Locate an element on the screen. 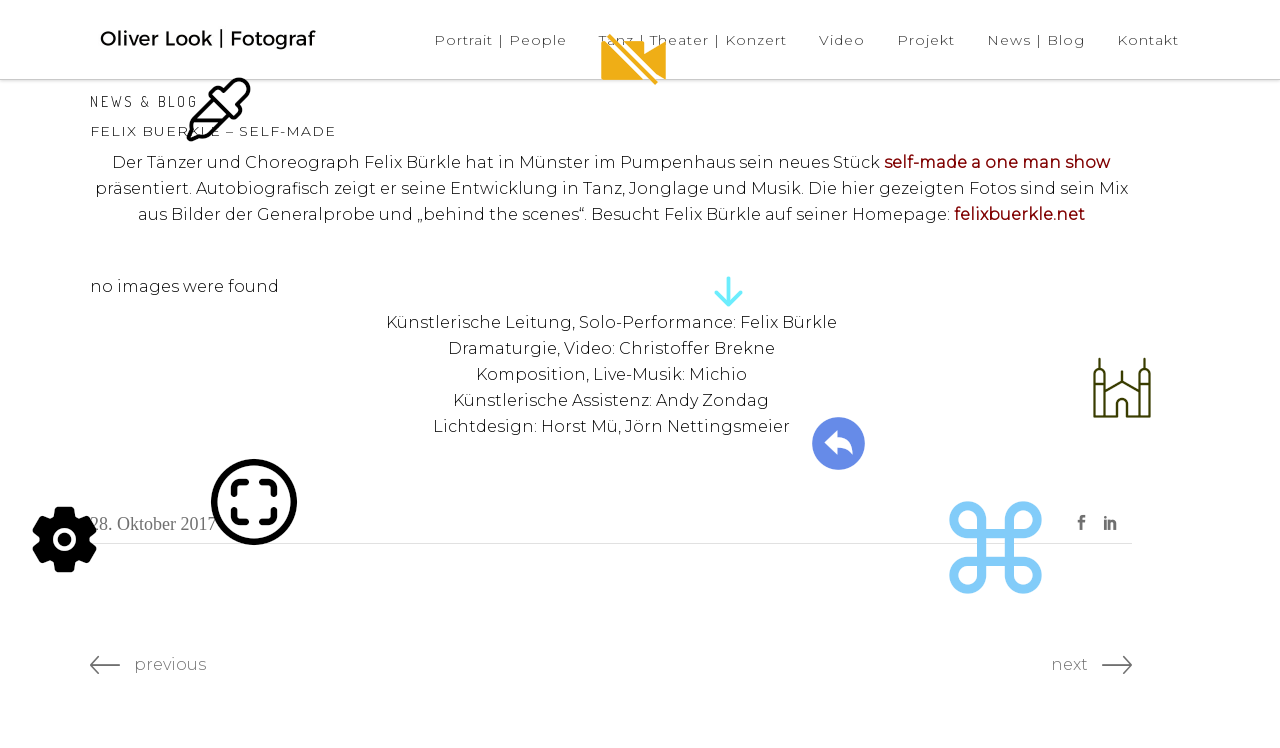 This screenshot has height=748, width=1280. tap to scan a QR code or barcode is located at coordinates (254, 502).